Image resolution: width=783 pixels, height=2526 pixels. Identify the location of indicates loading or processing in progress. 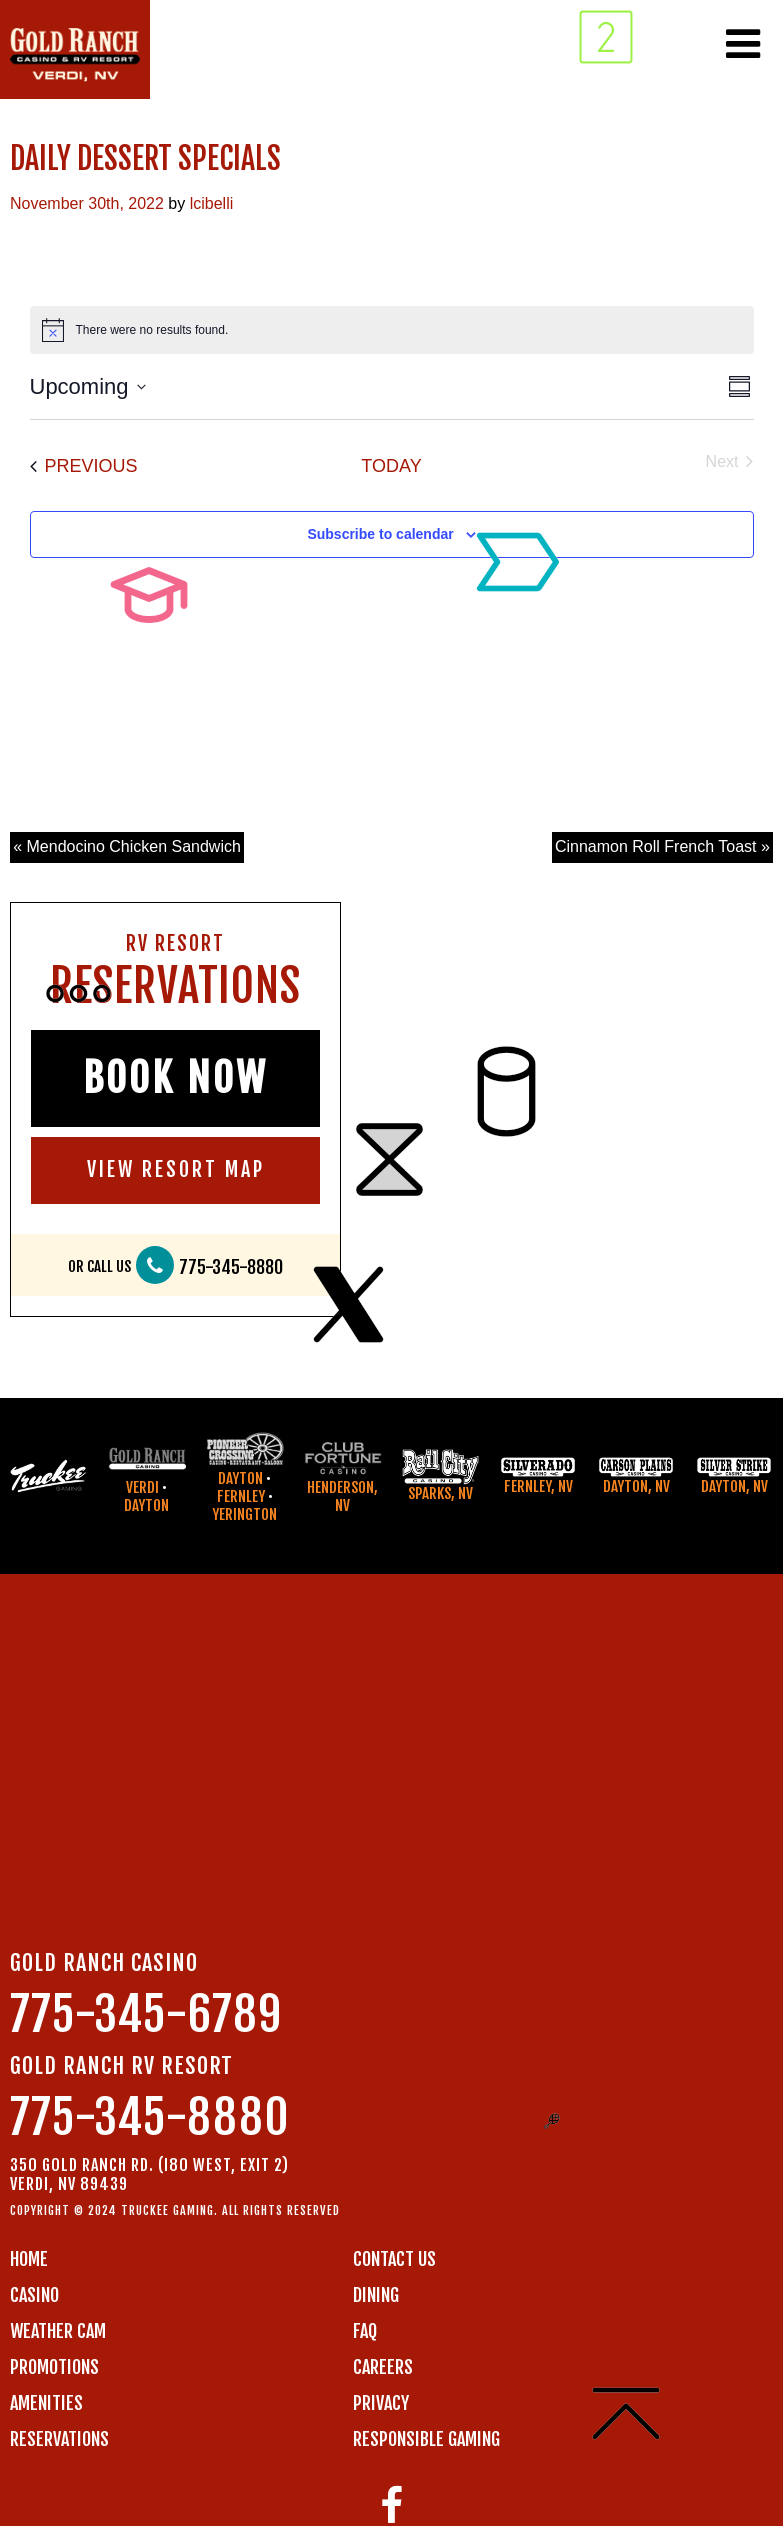
(389, 1159).